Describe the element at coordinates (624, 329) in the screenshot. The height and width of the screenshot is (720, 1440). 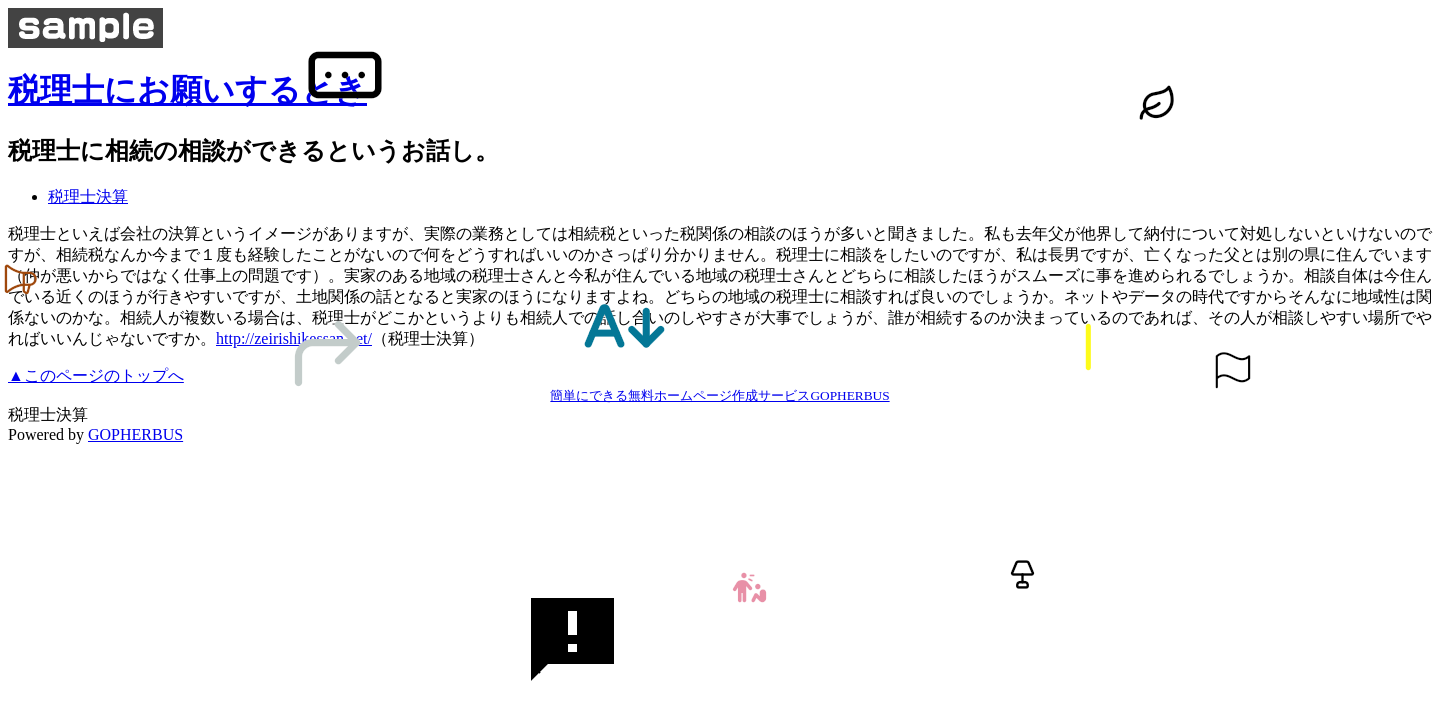
I see `sort text in descending alphabetical order` at that location.